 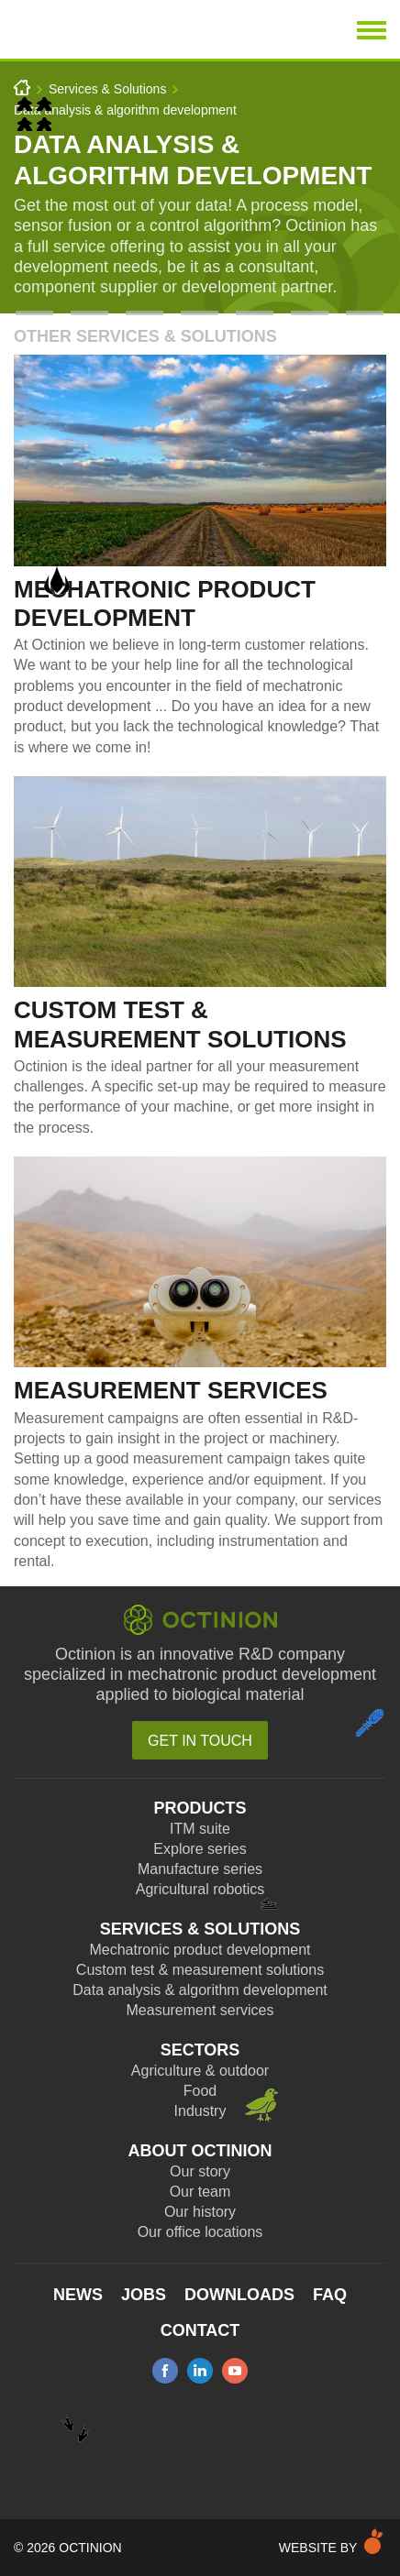 I want to click on decorative bird illustration for nature-themed game, so click(x=261, y=2105).